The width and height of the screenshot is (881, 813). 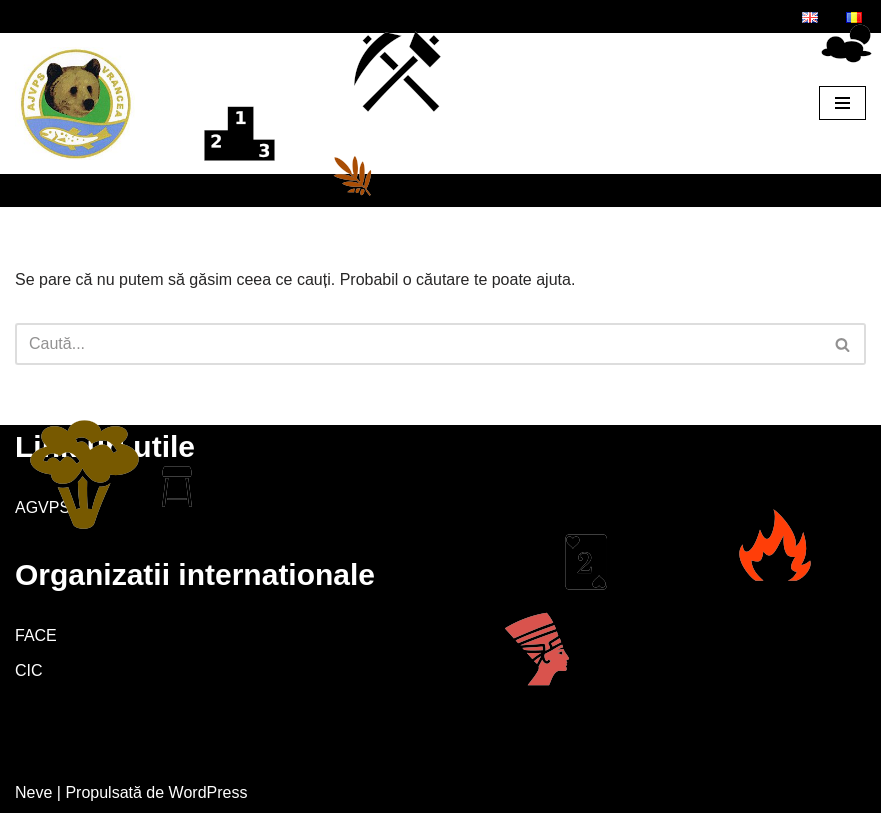 I want to click on view leaderboard rankings, so click(x=239, y=125).